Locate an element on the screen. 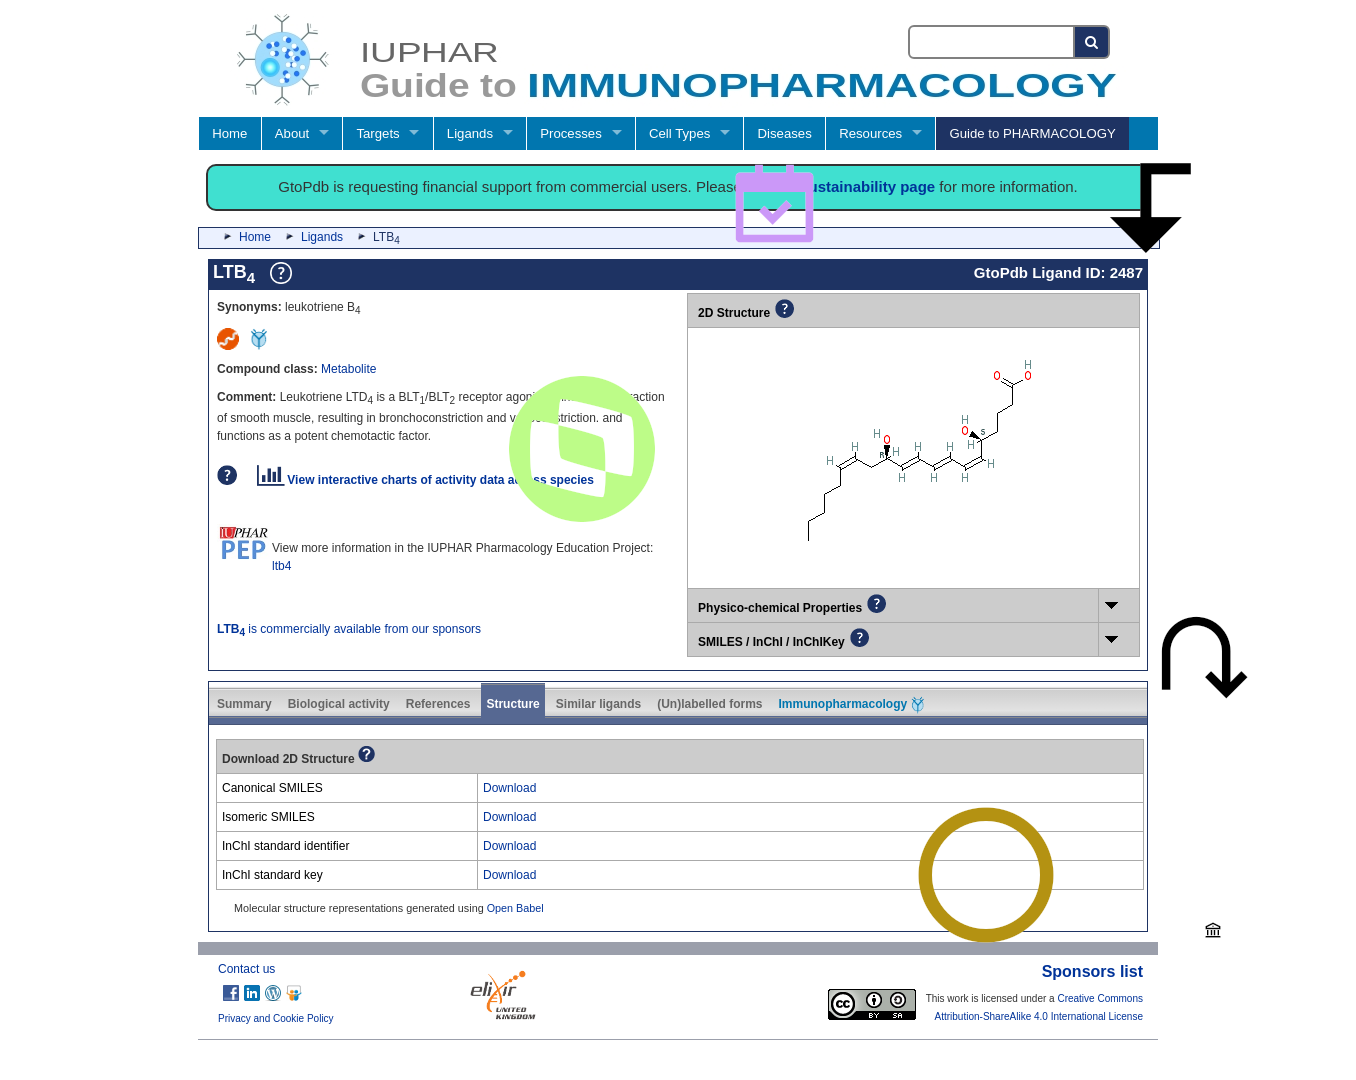 This screenshot has width=1356, height=1080. totvs company logo is located at coordinates (582, 449).